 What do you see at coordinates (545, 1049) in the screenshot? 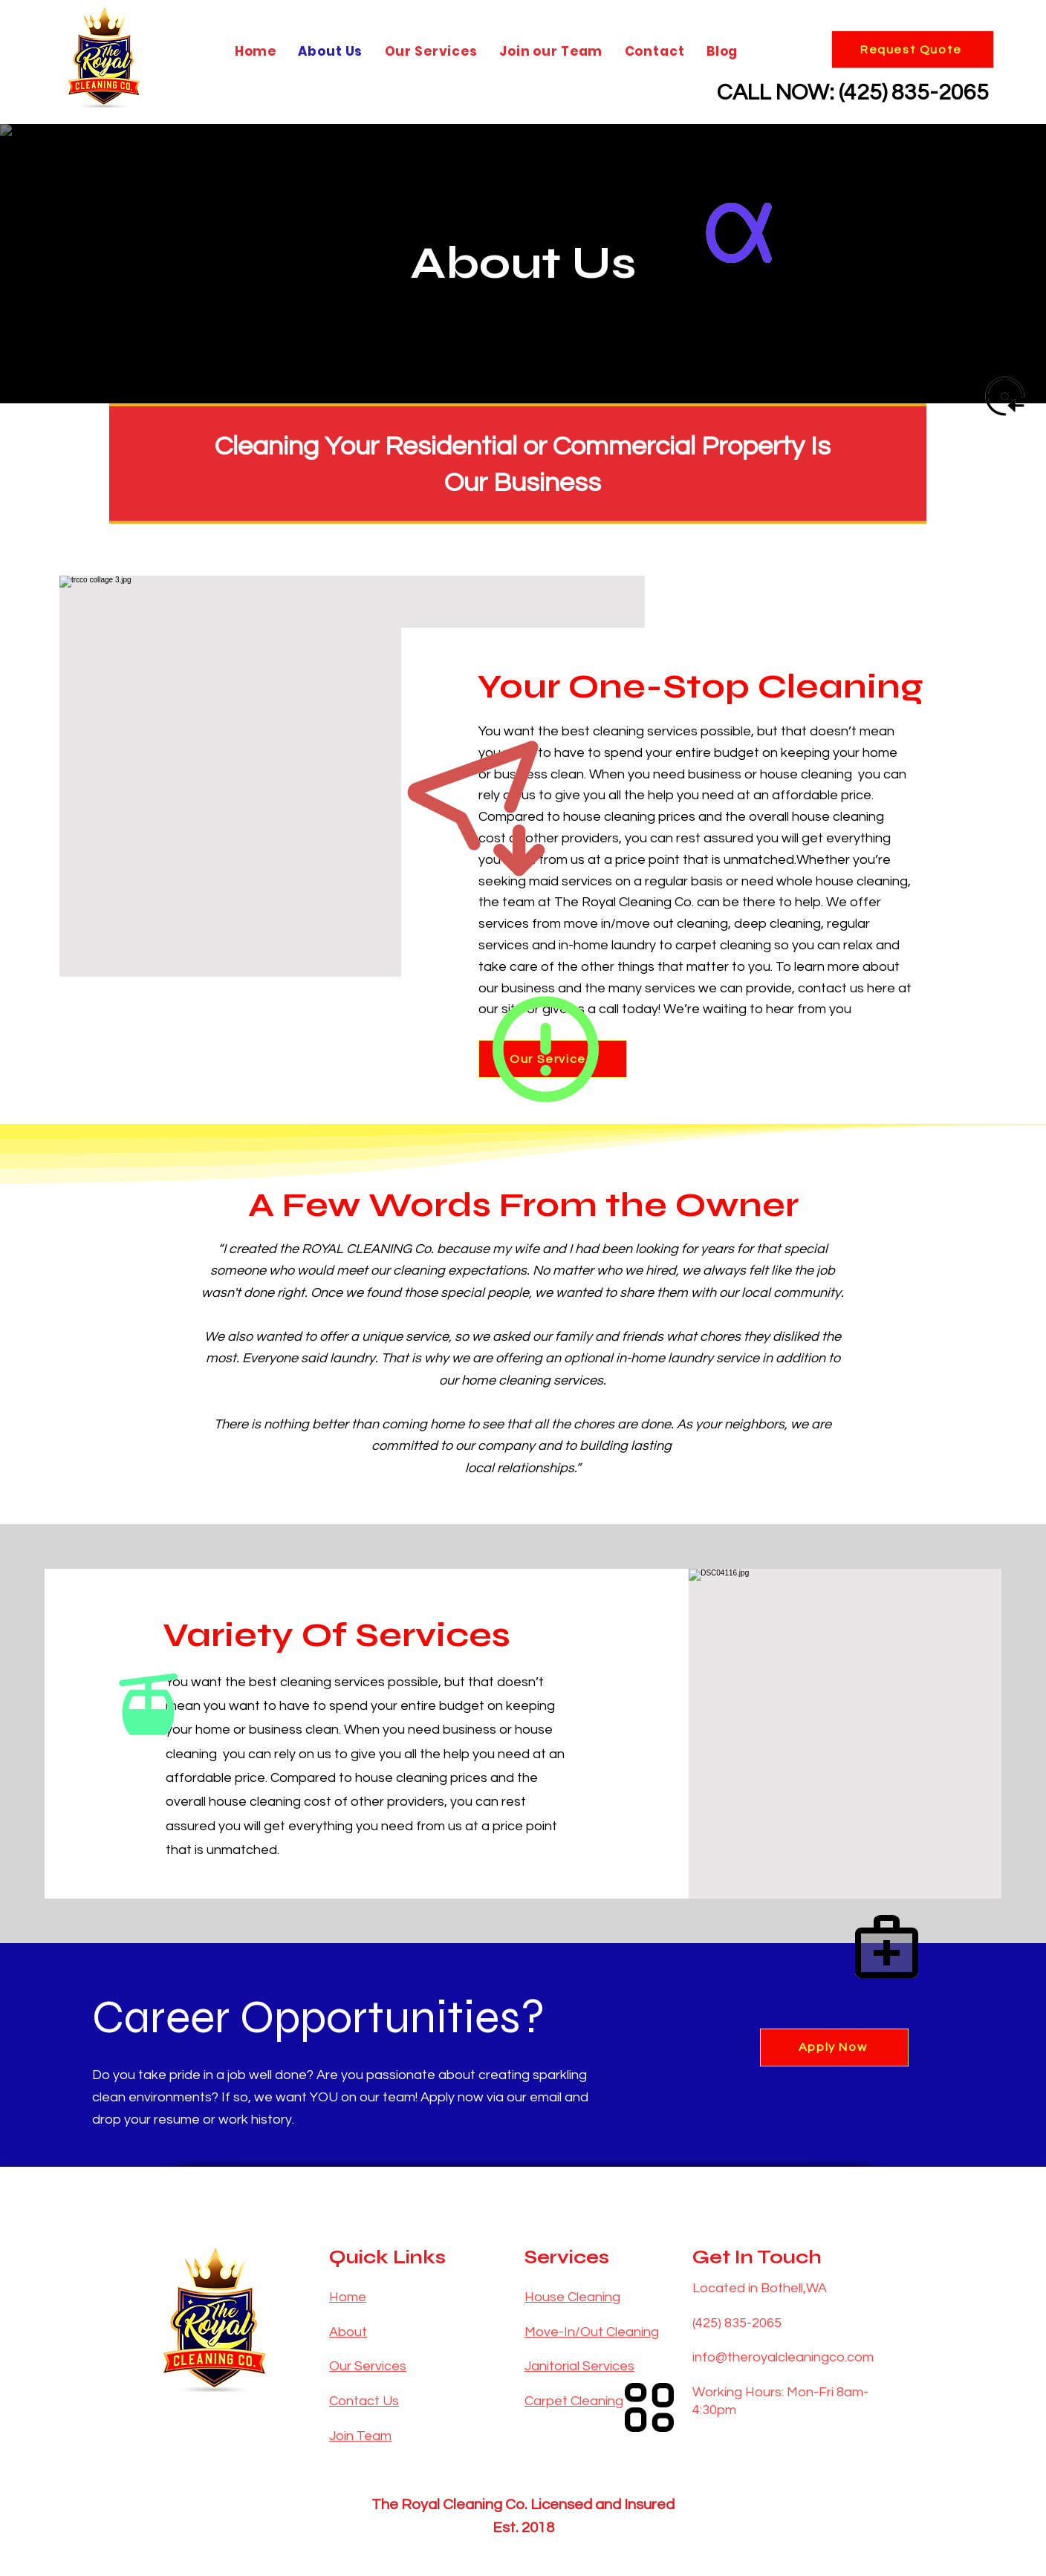
I see `indicates a warning or alert requiring attention` at bounding box center [545, 1049].